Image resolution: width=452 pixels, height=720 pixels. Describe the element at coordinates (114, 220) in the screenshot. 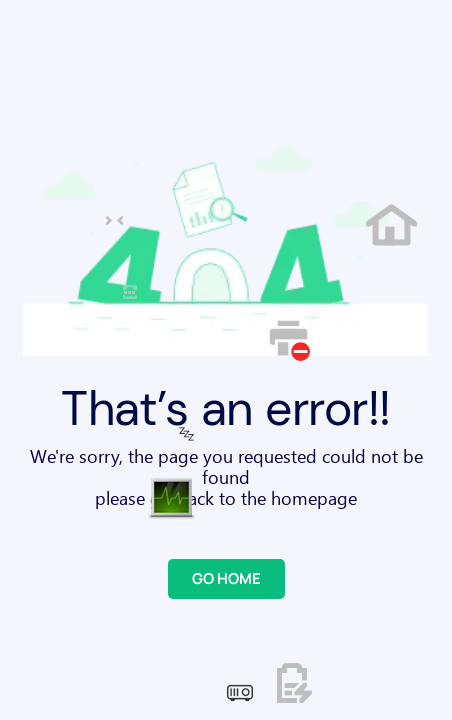

I see `select content between two points` at that location.